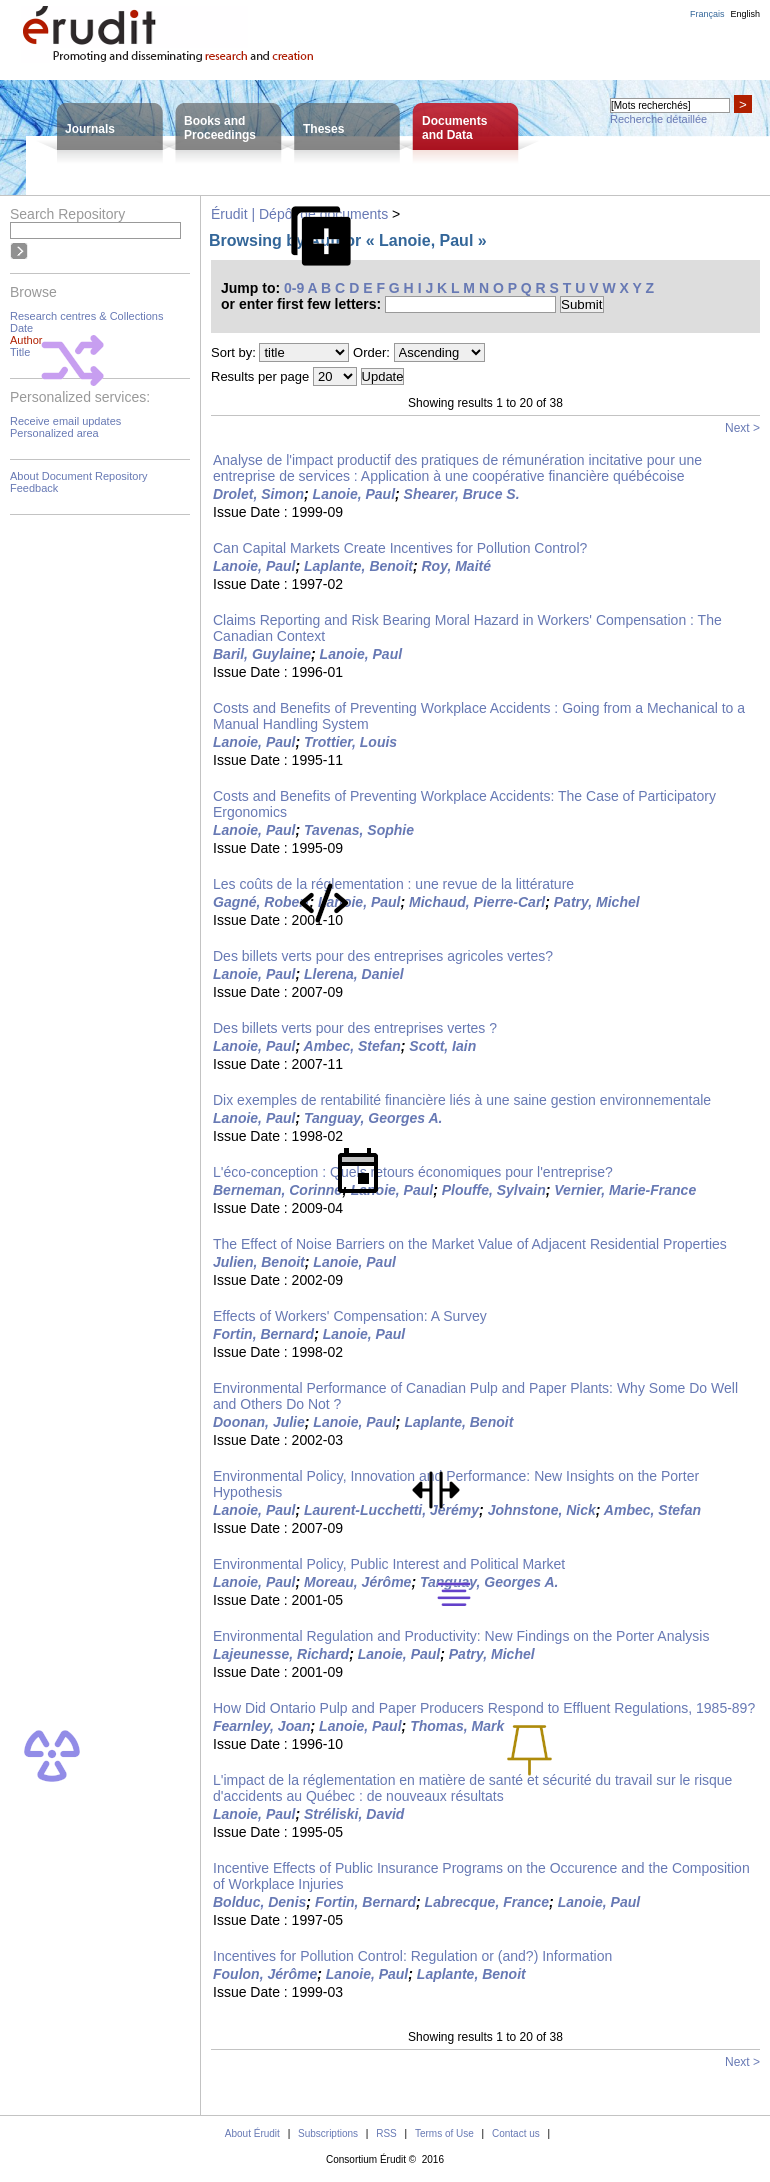  Describe the element at coordinates (324, 903) in the screenshot. I see `view or edit source code` at that location.